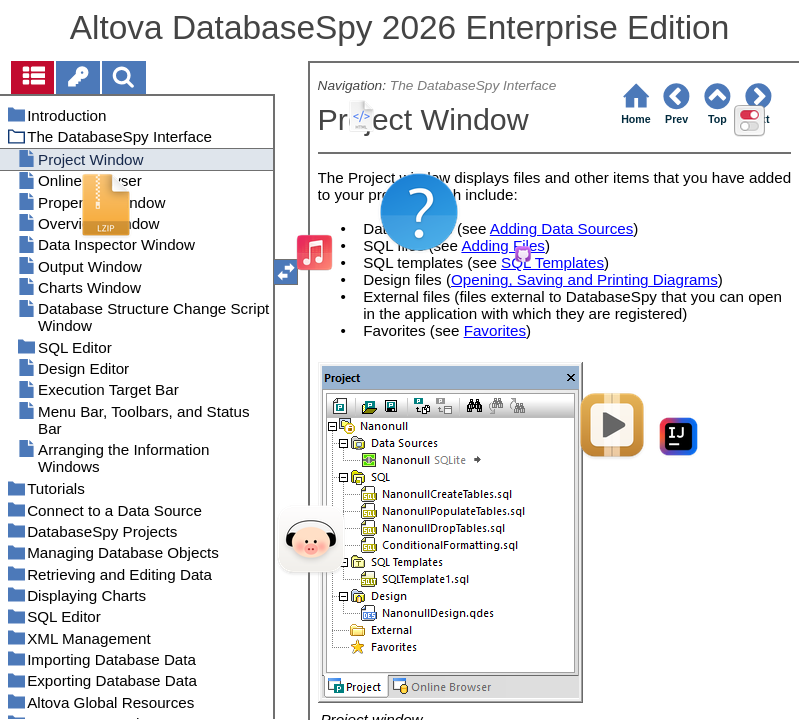 The image size is (799, 720). I want to click on open GitHub Desktop app, so click(523, 254).